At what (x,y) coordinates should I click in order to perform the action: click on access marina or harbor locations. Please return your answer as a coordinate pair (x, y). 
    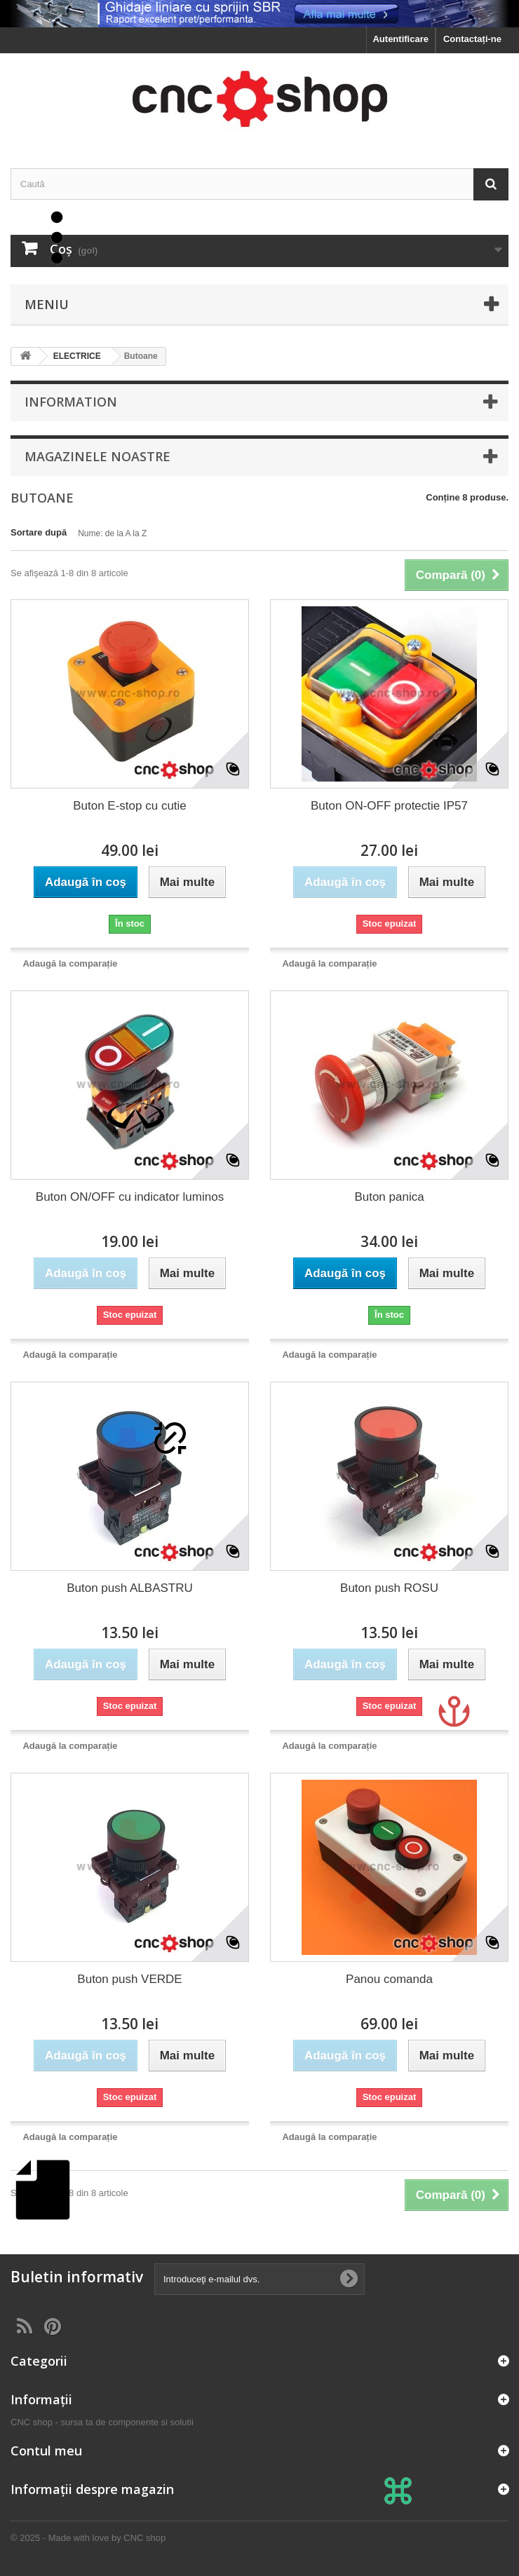
    Looking at the image, I should click on (454, 1711).